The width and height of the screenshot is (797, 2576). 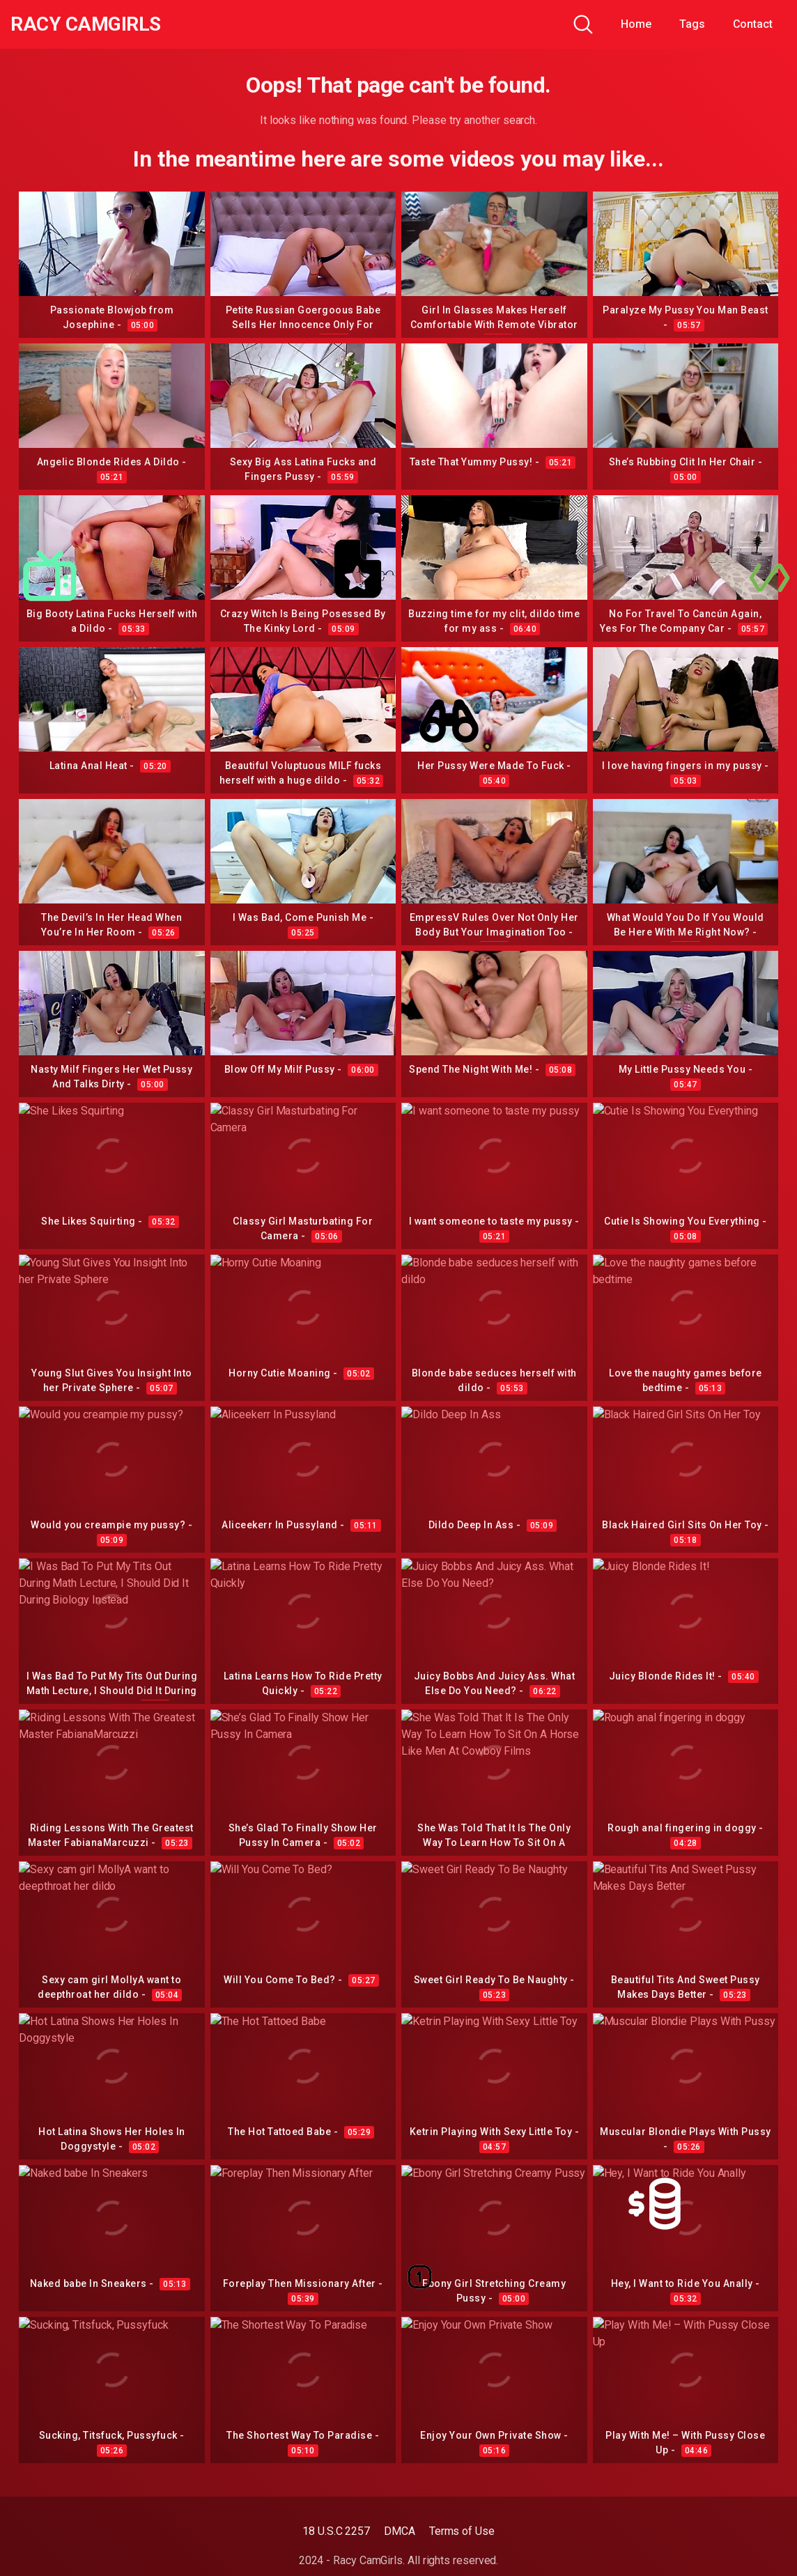 I want to click on indicates the first item or step in a sequence, so click(x=419, y=2276).